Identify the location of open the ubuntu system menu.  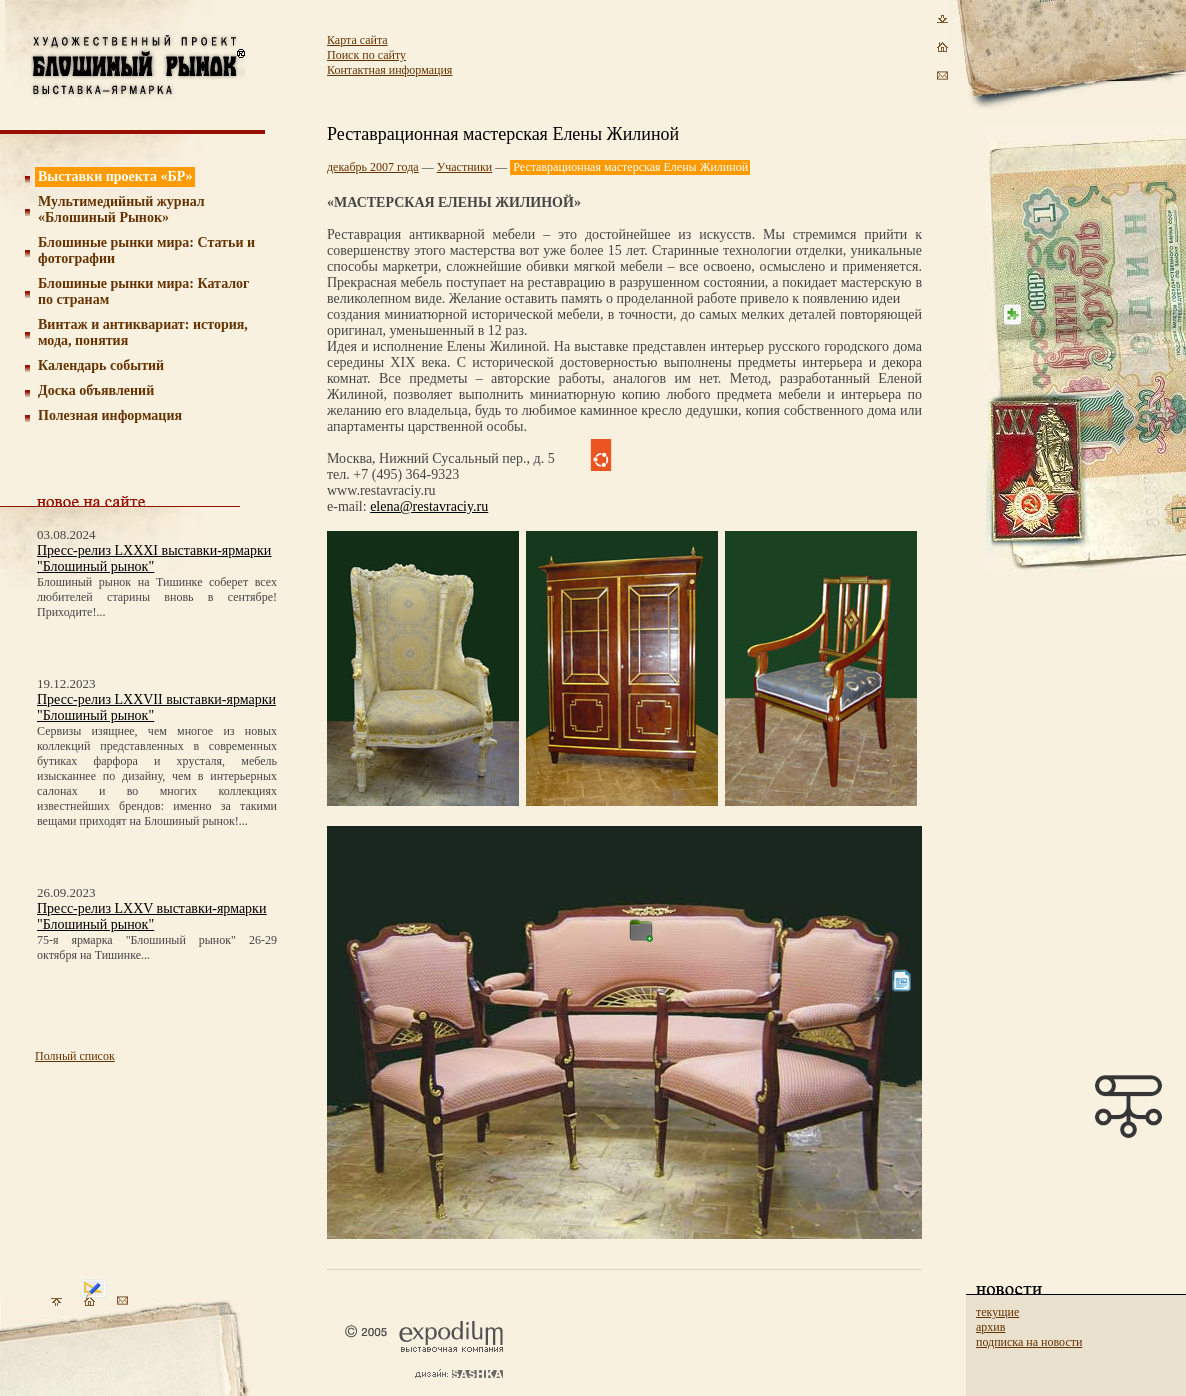
(601, 455).